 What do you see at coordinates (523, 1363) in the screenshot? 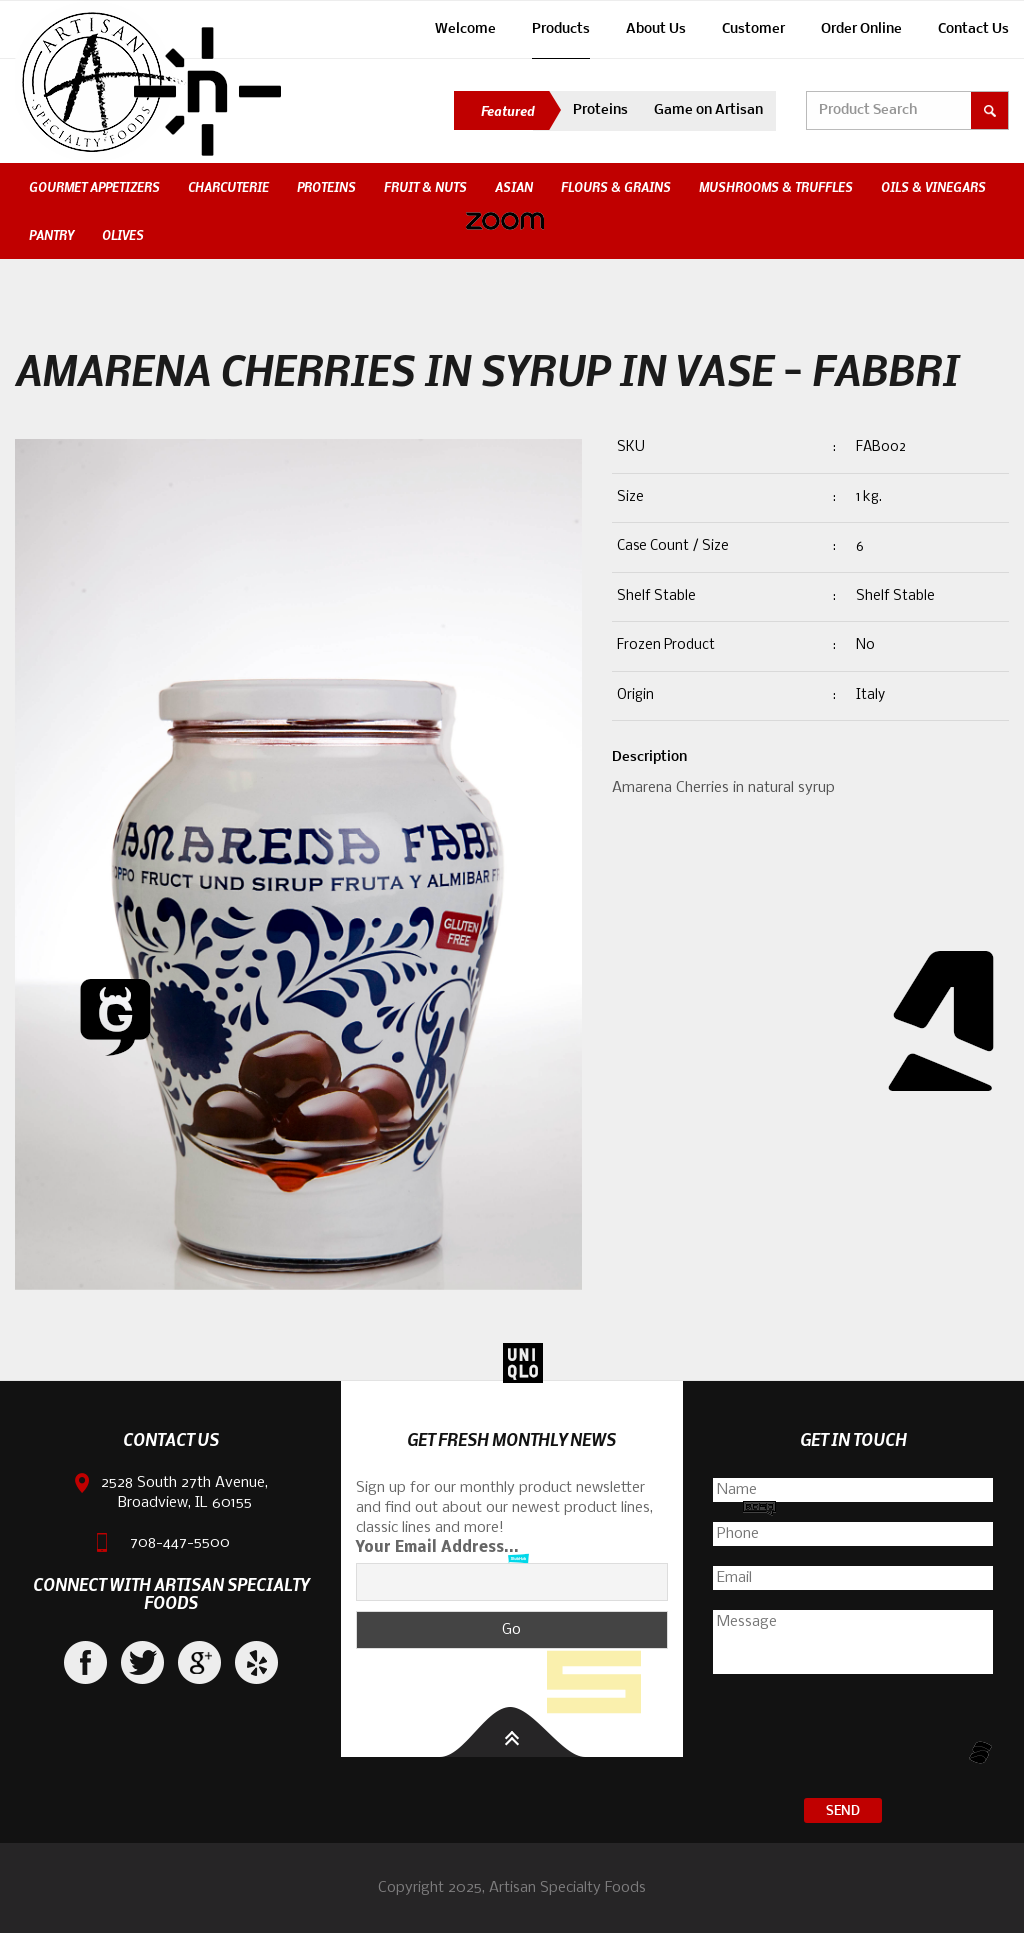
I see `open the Uniqlo app or website` at bounding box center [523, 1363].